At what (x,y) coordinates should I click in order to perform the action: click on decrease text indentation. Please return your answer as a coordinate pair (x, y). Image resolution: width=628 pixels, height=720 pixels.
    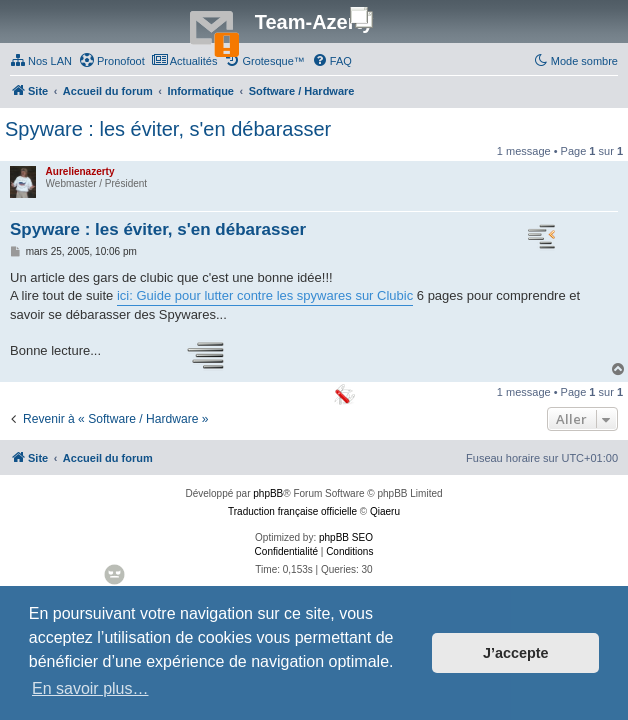
    Looking at the image, I should click on (541, 237).